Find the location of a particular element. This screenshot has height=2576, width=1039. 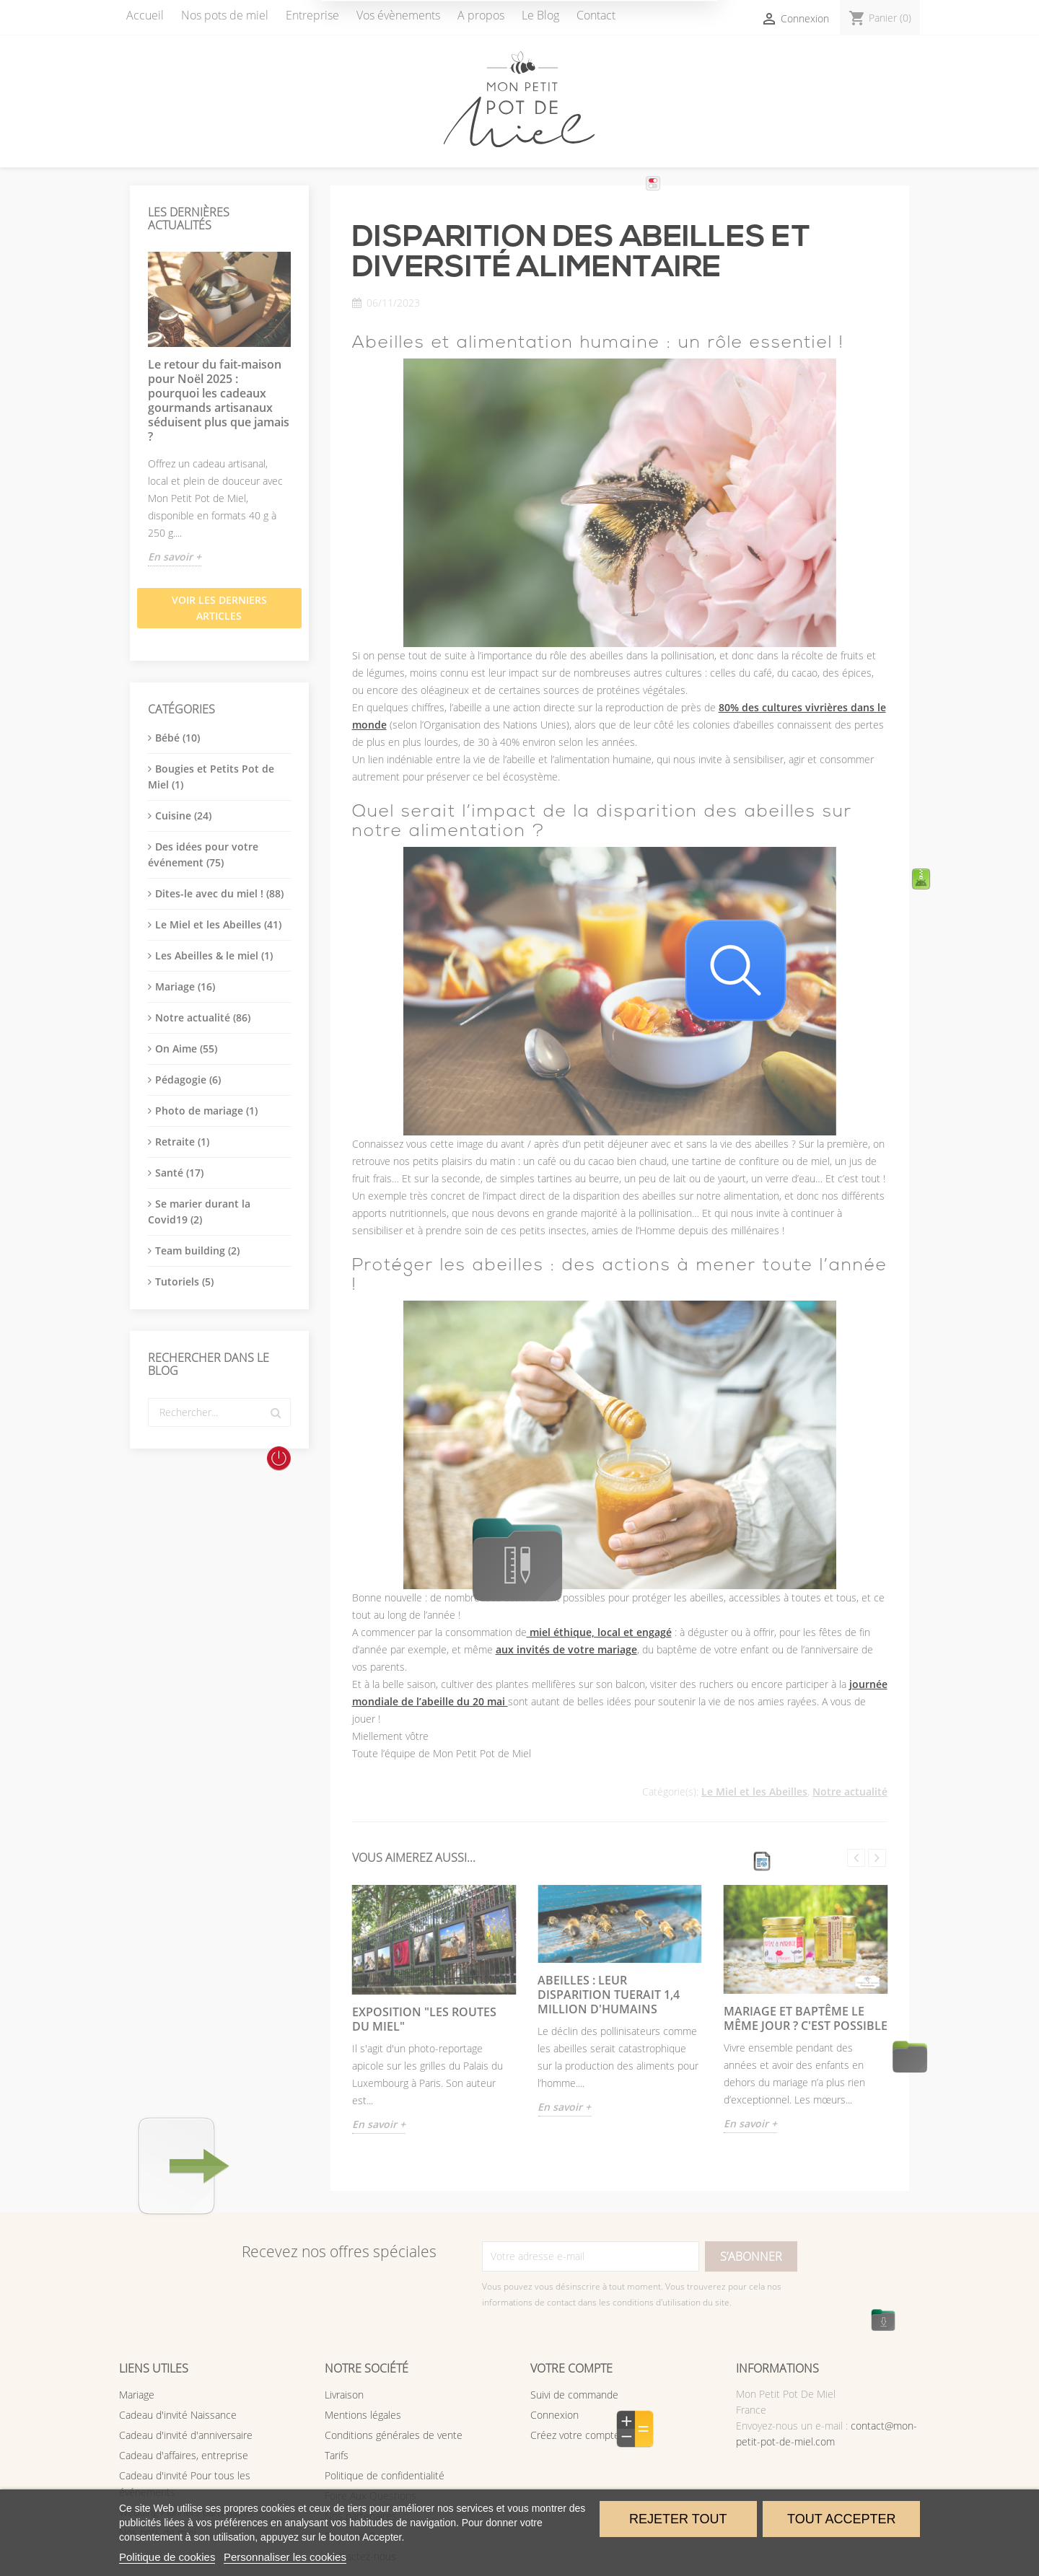

export document to another location is located at coordinates (176, 2166).